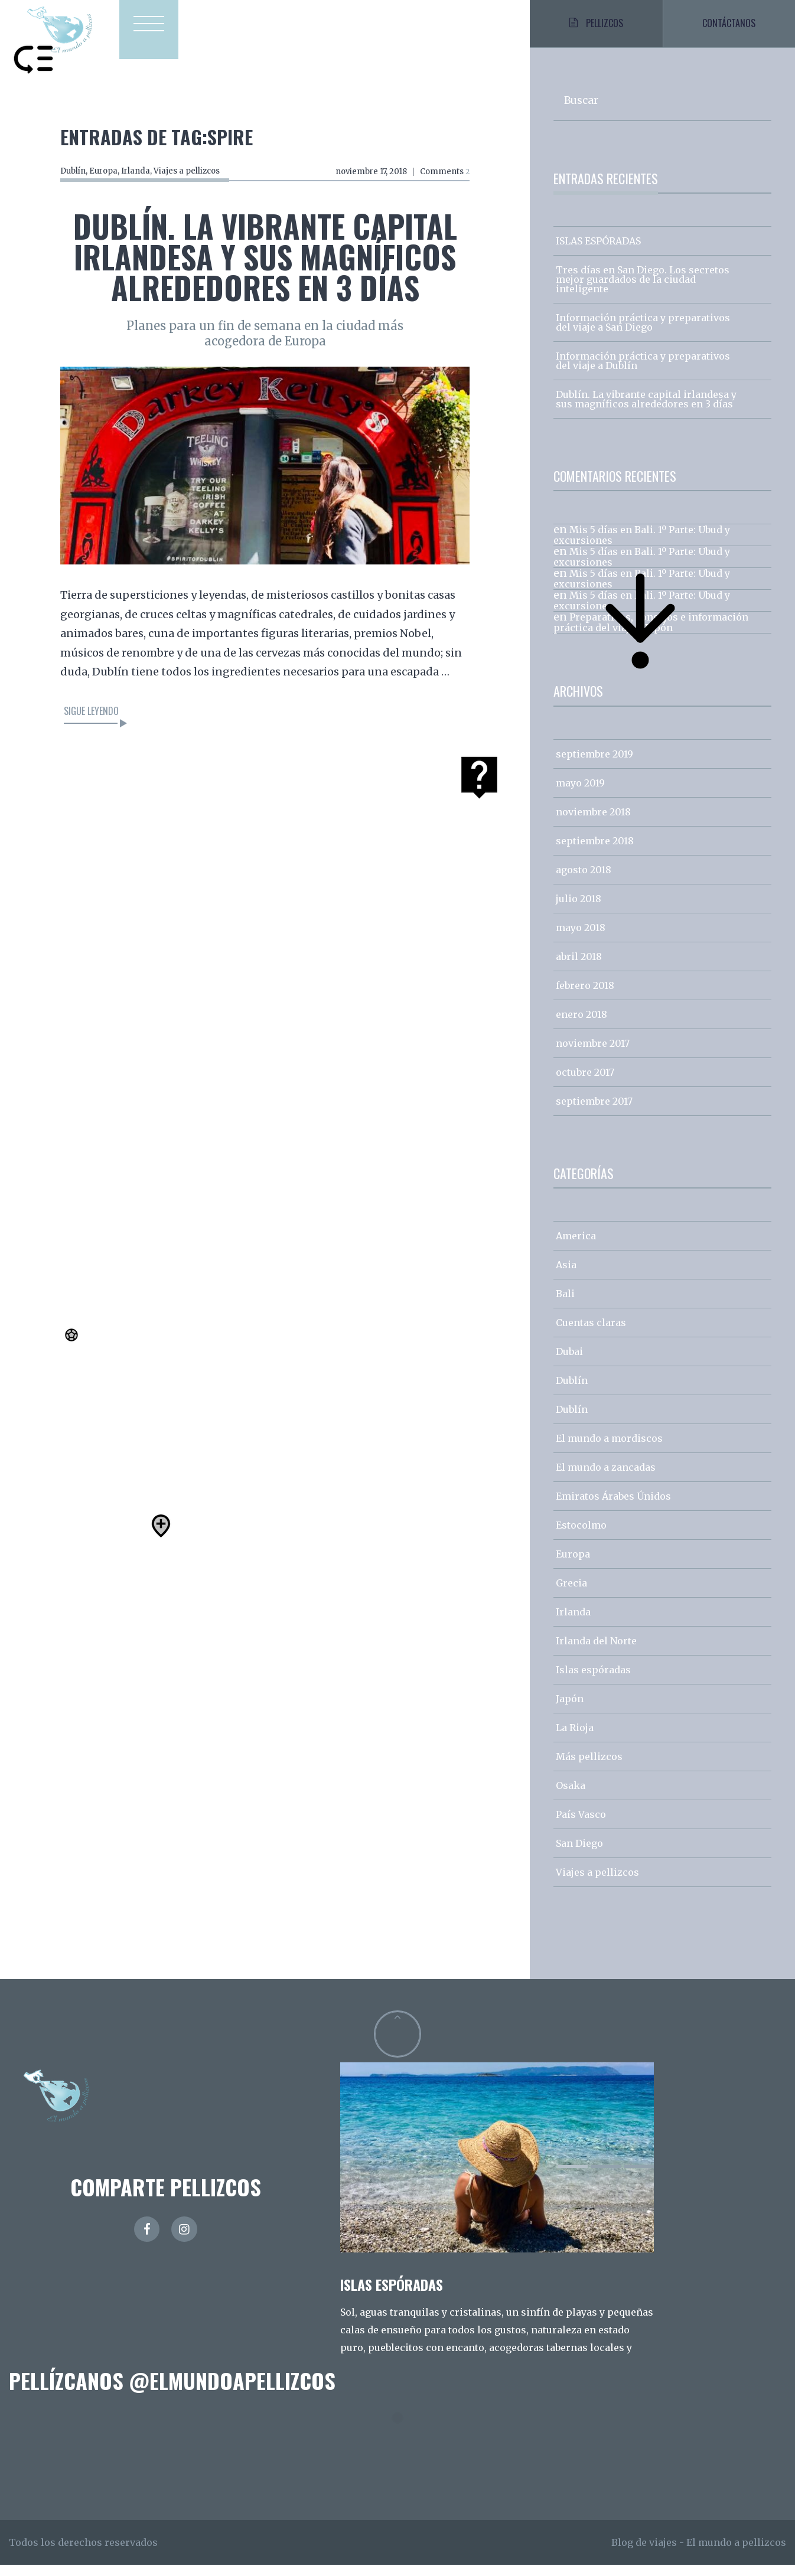 The height and width of the screenshot is (2576, 795). I want to click on move item to the bottom of the list, so click(33, 59).